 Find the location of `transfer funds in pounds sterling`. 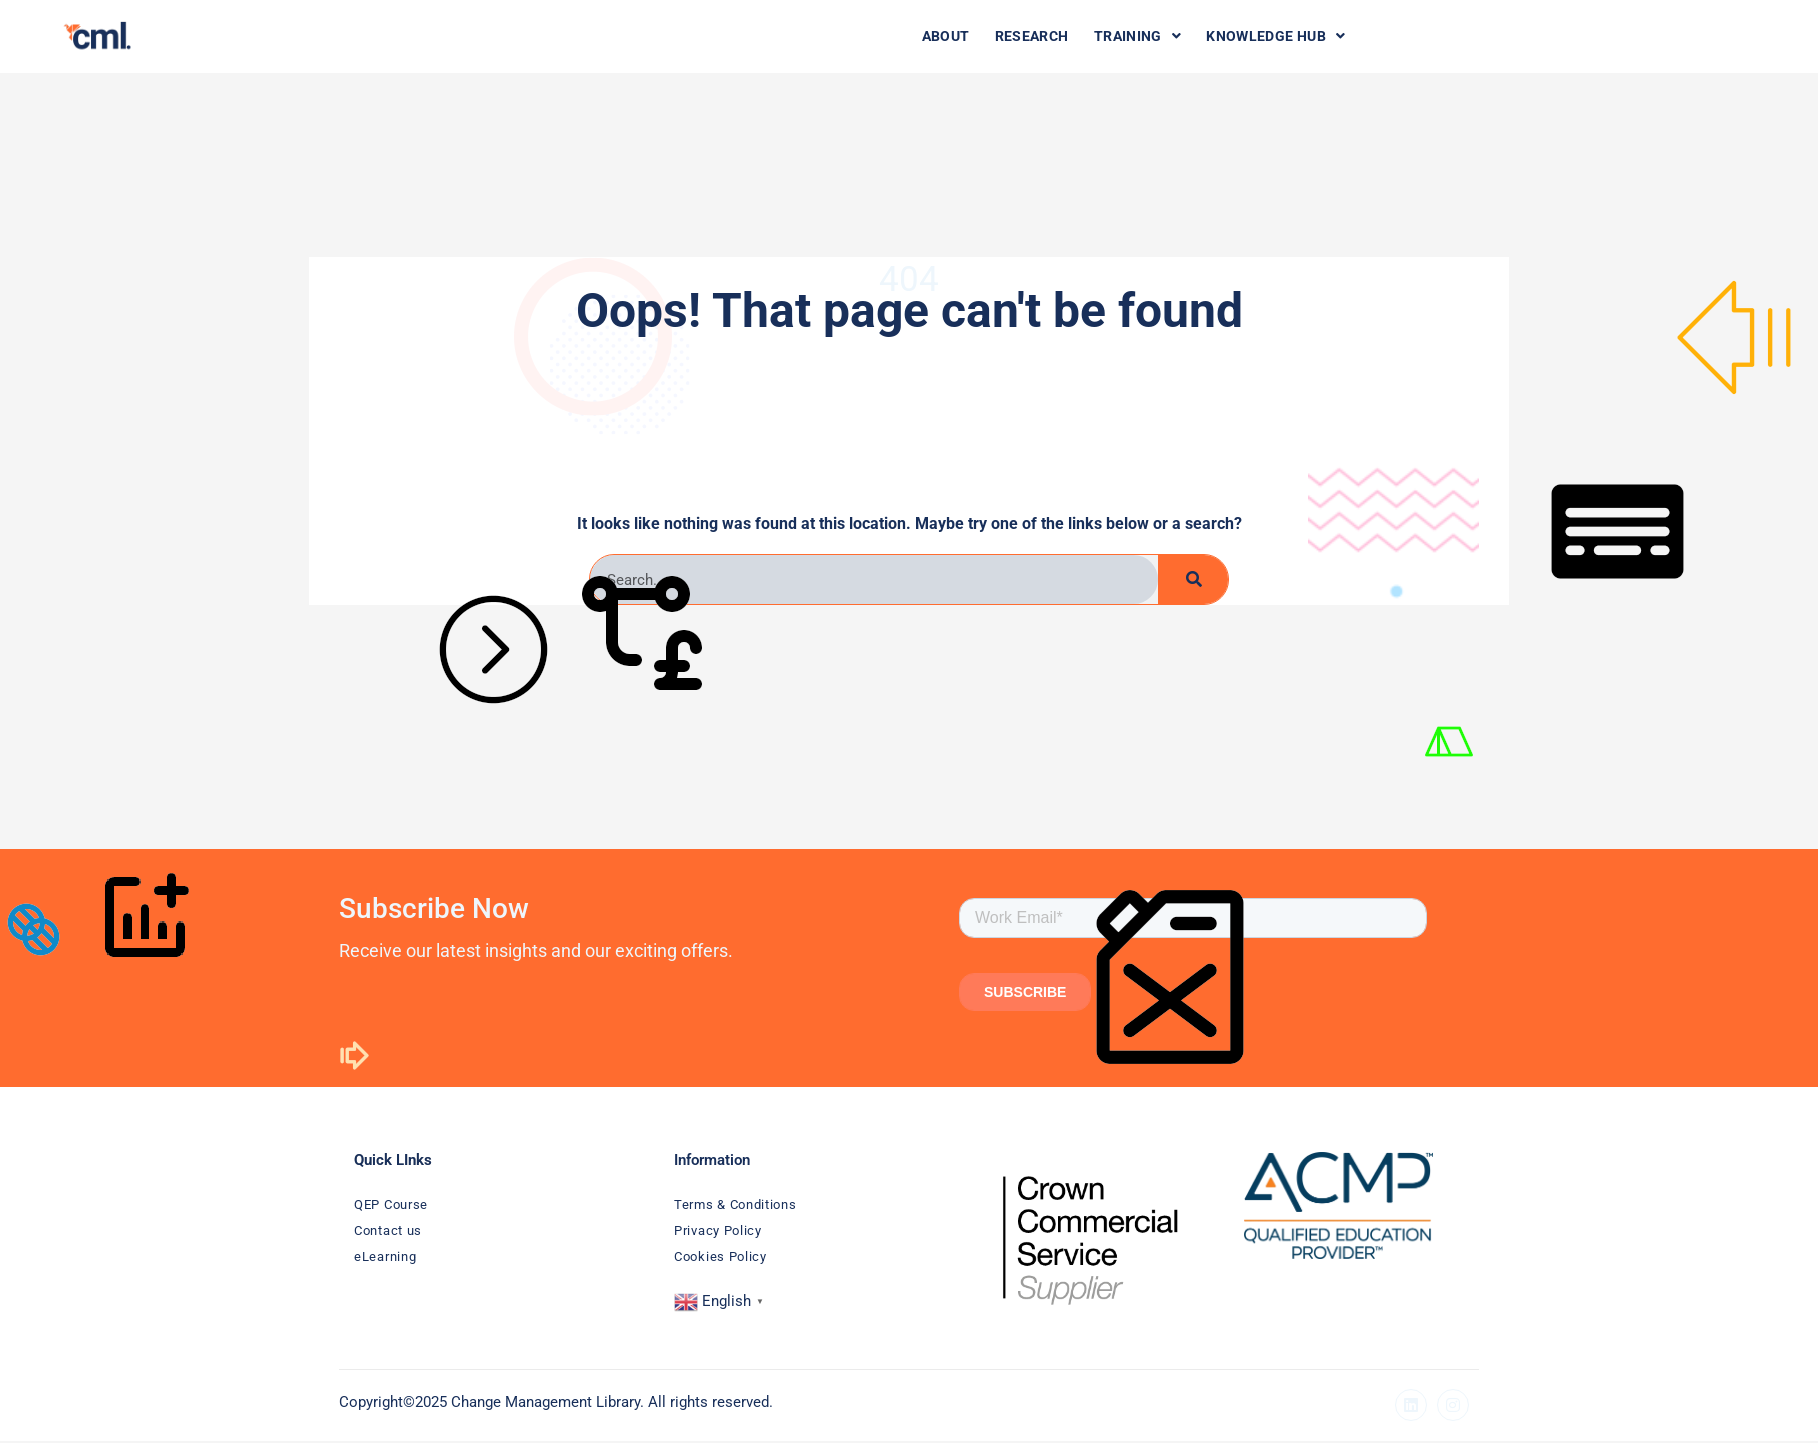

transfer funds in pounds sterling is located at coordinates (642, 636).